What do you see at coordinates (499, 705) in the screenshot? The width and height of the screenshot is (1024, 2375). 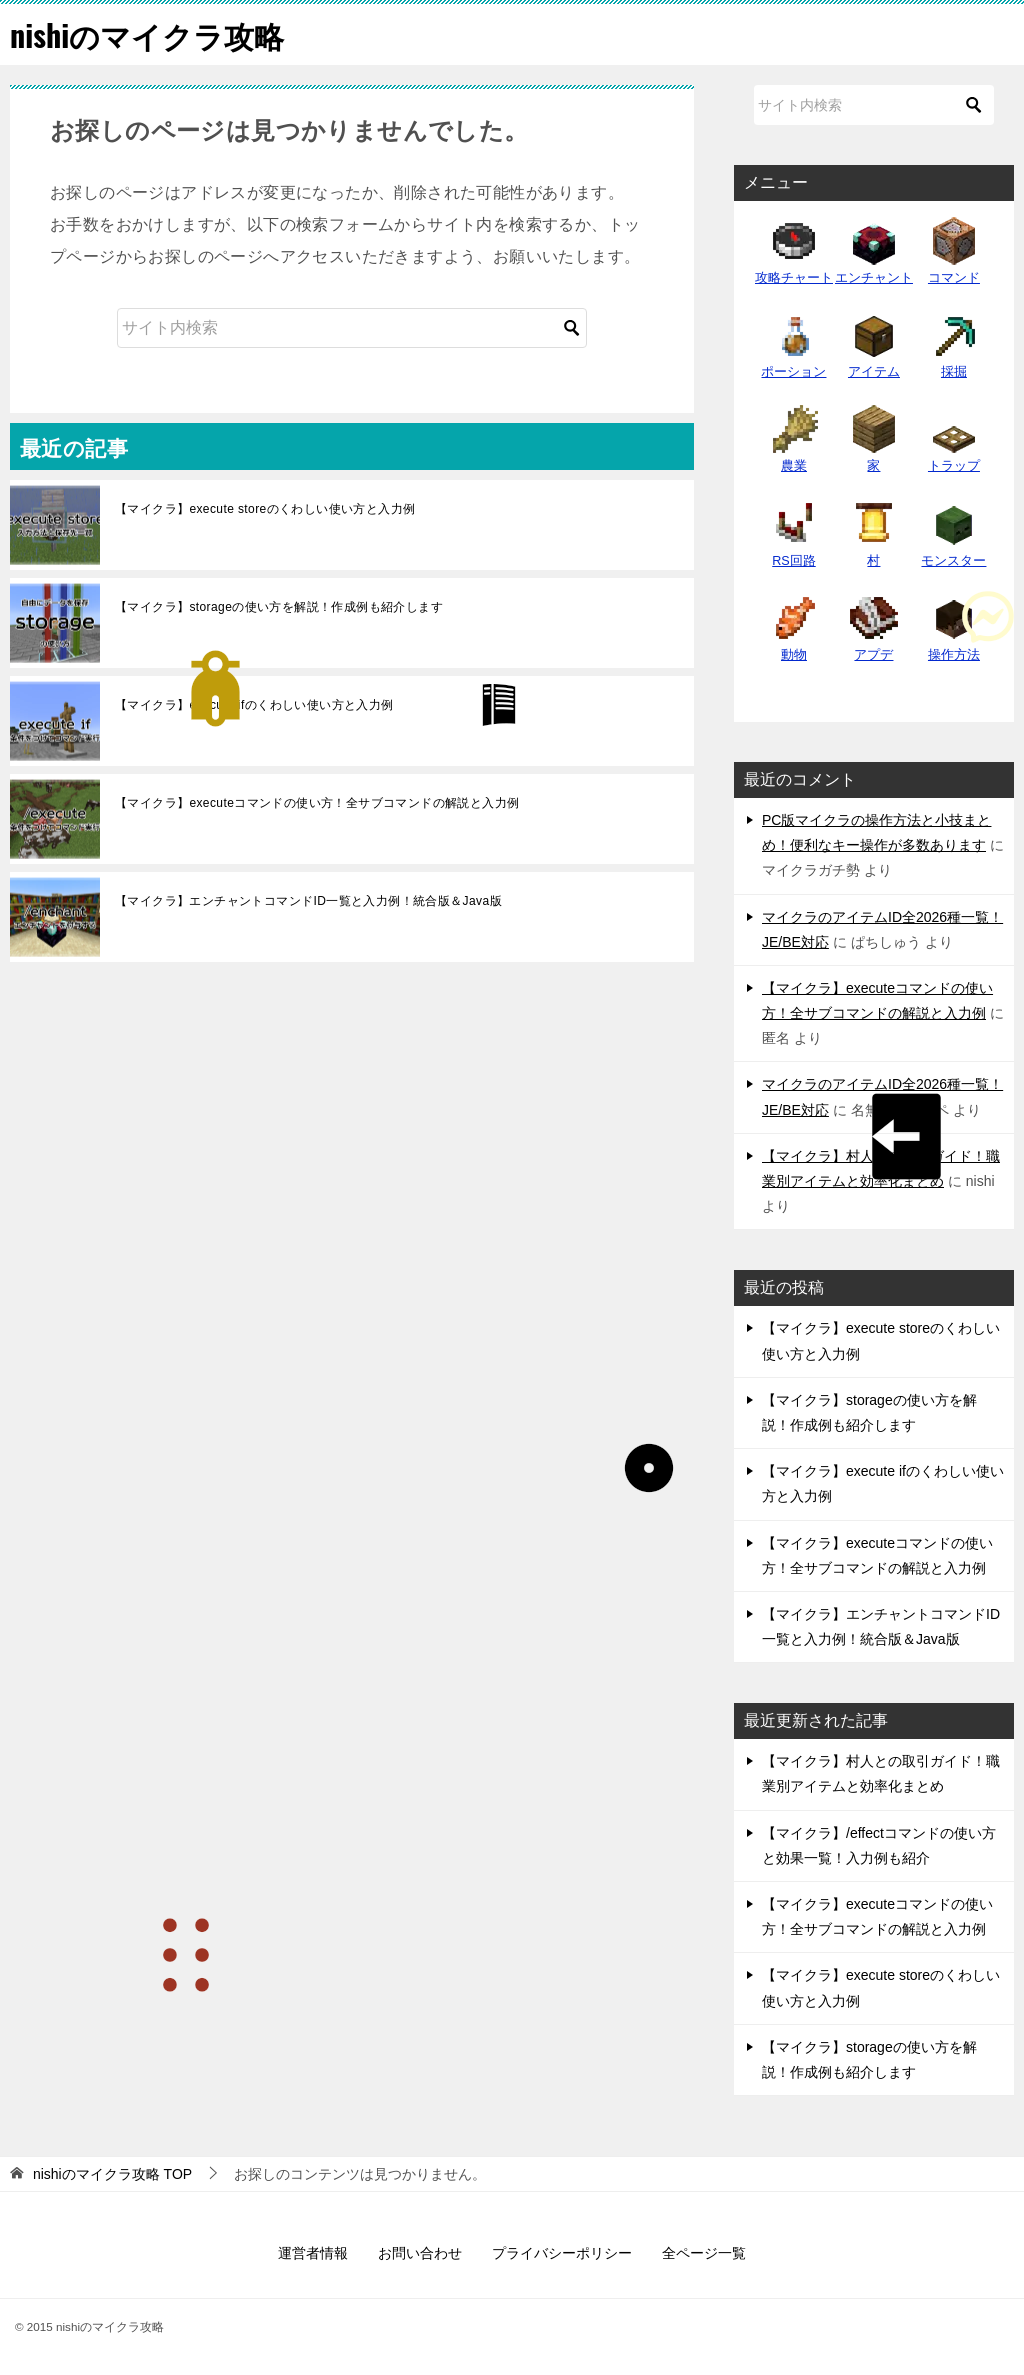 I see `access Read the Docs documentation platform` at bounding box center [499, 705].